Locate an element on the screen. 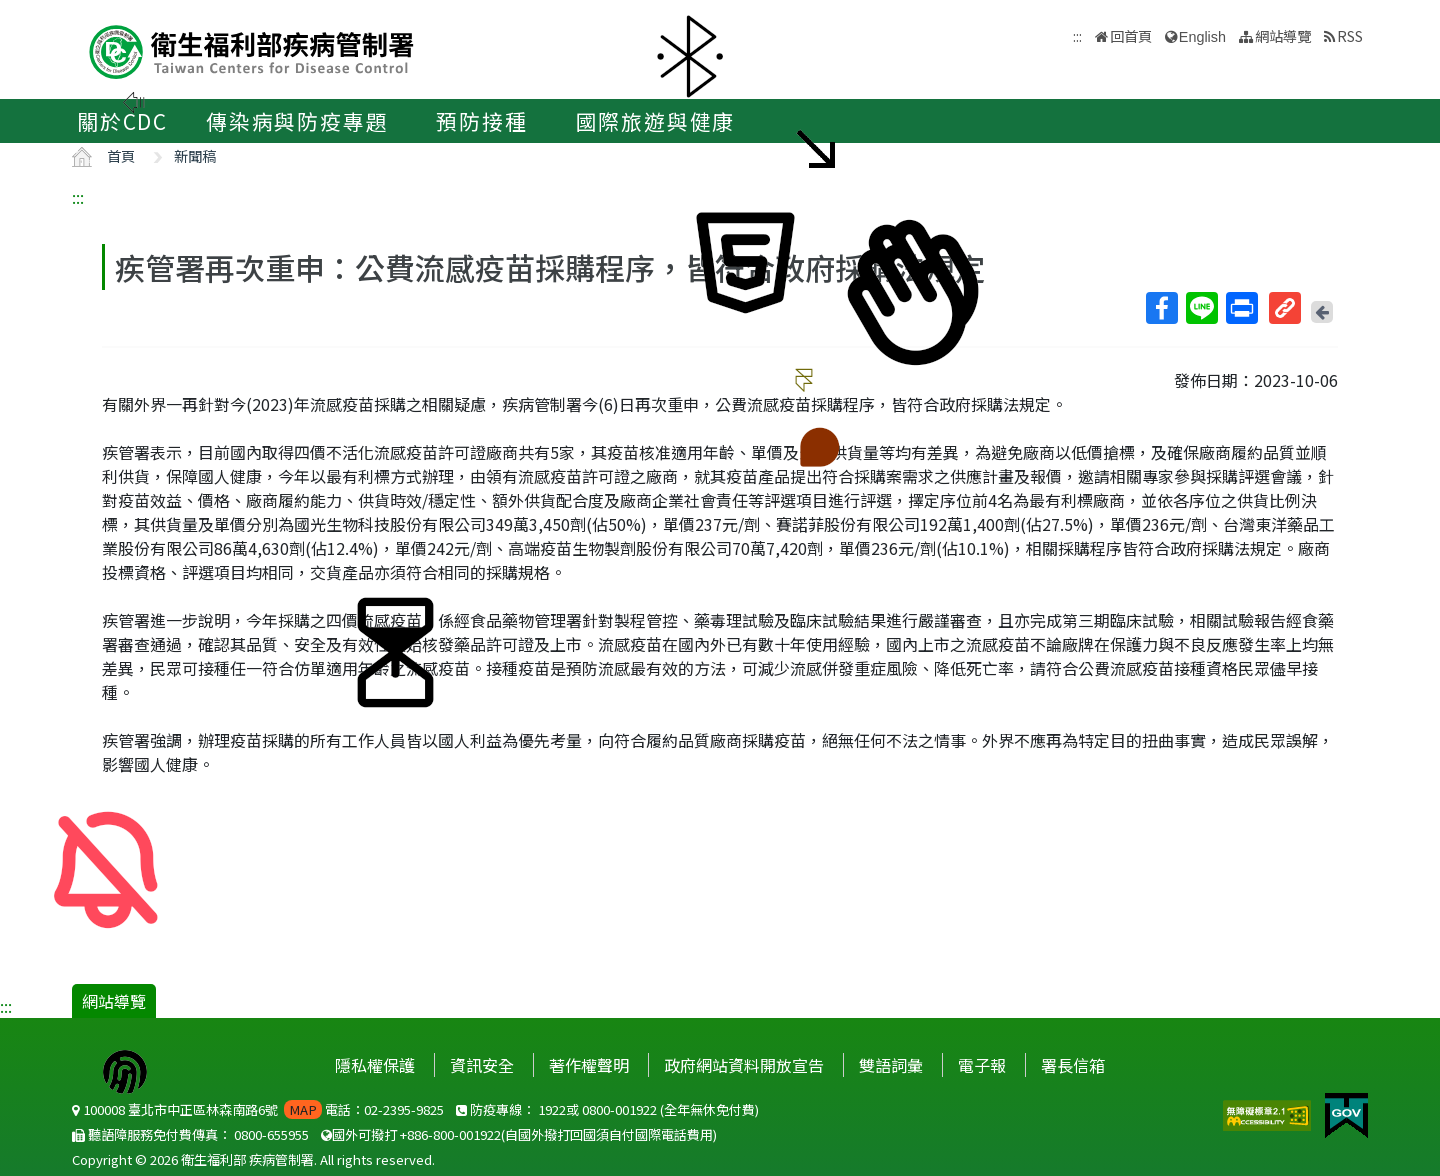  authenticate with fingerprint is located at coordinates (125, 1072).